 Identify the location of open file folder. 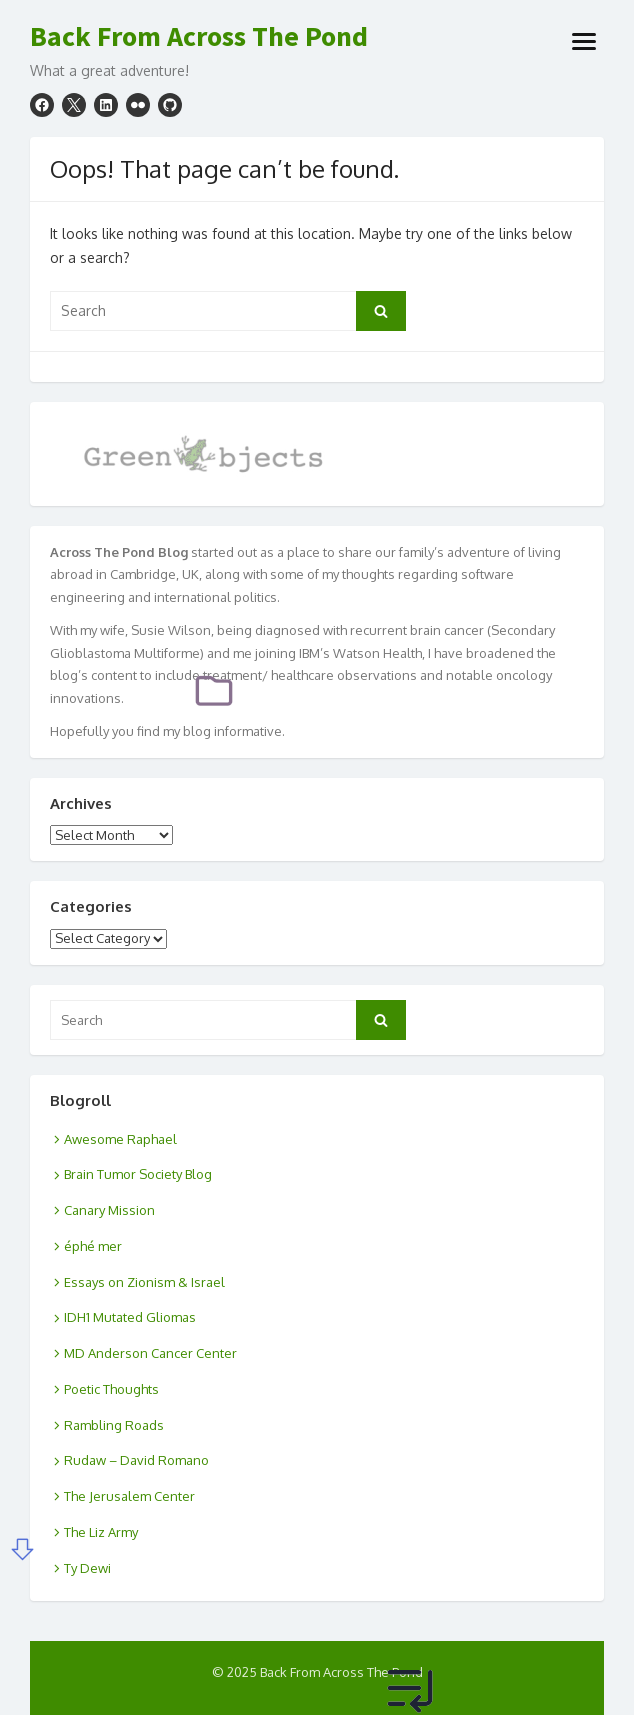
(214, 692).